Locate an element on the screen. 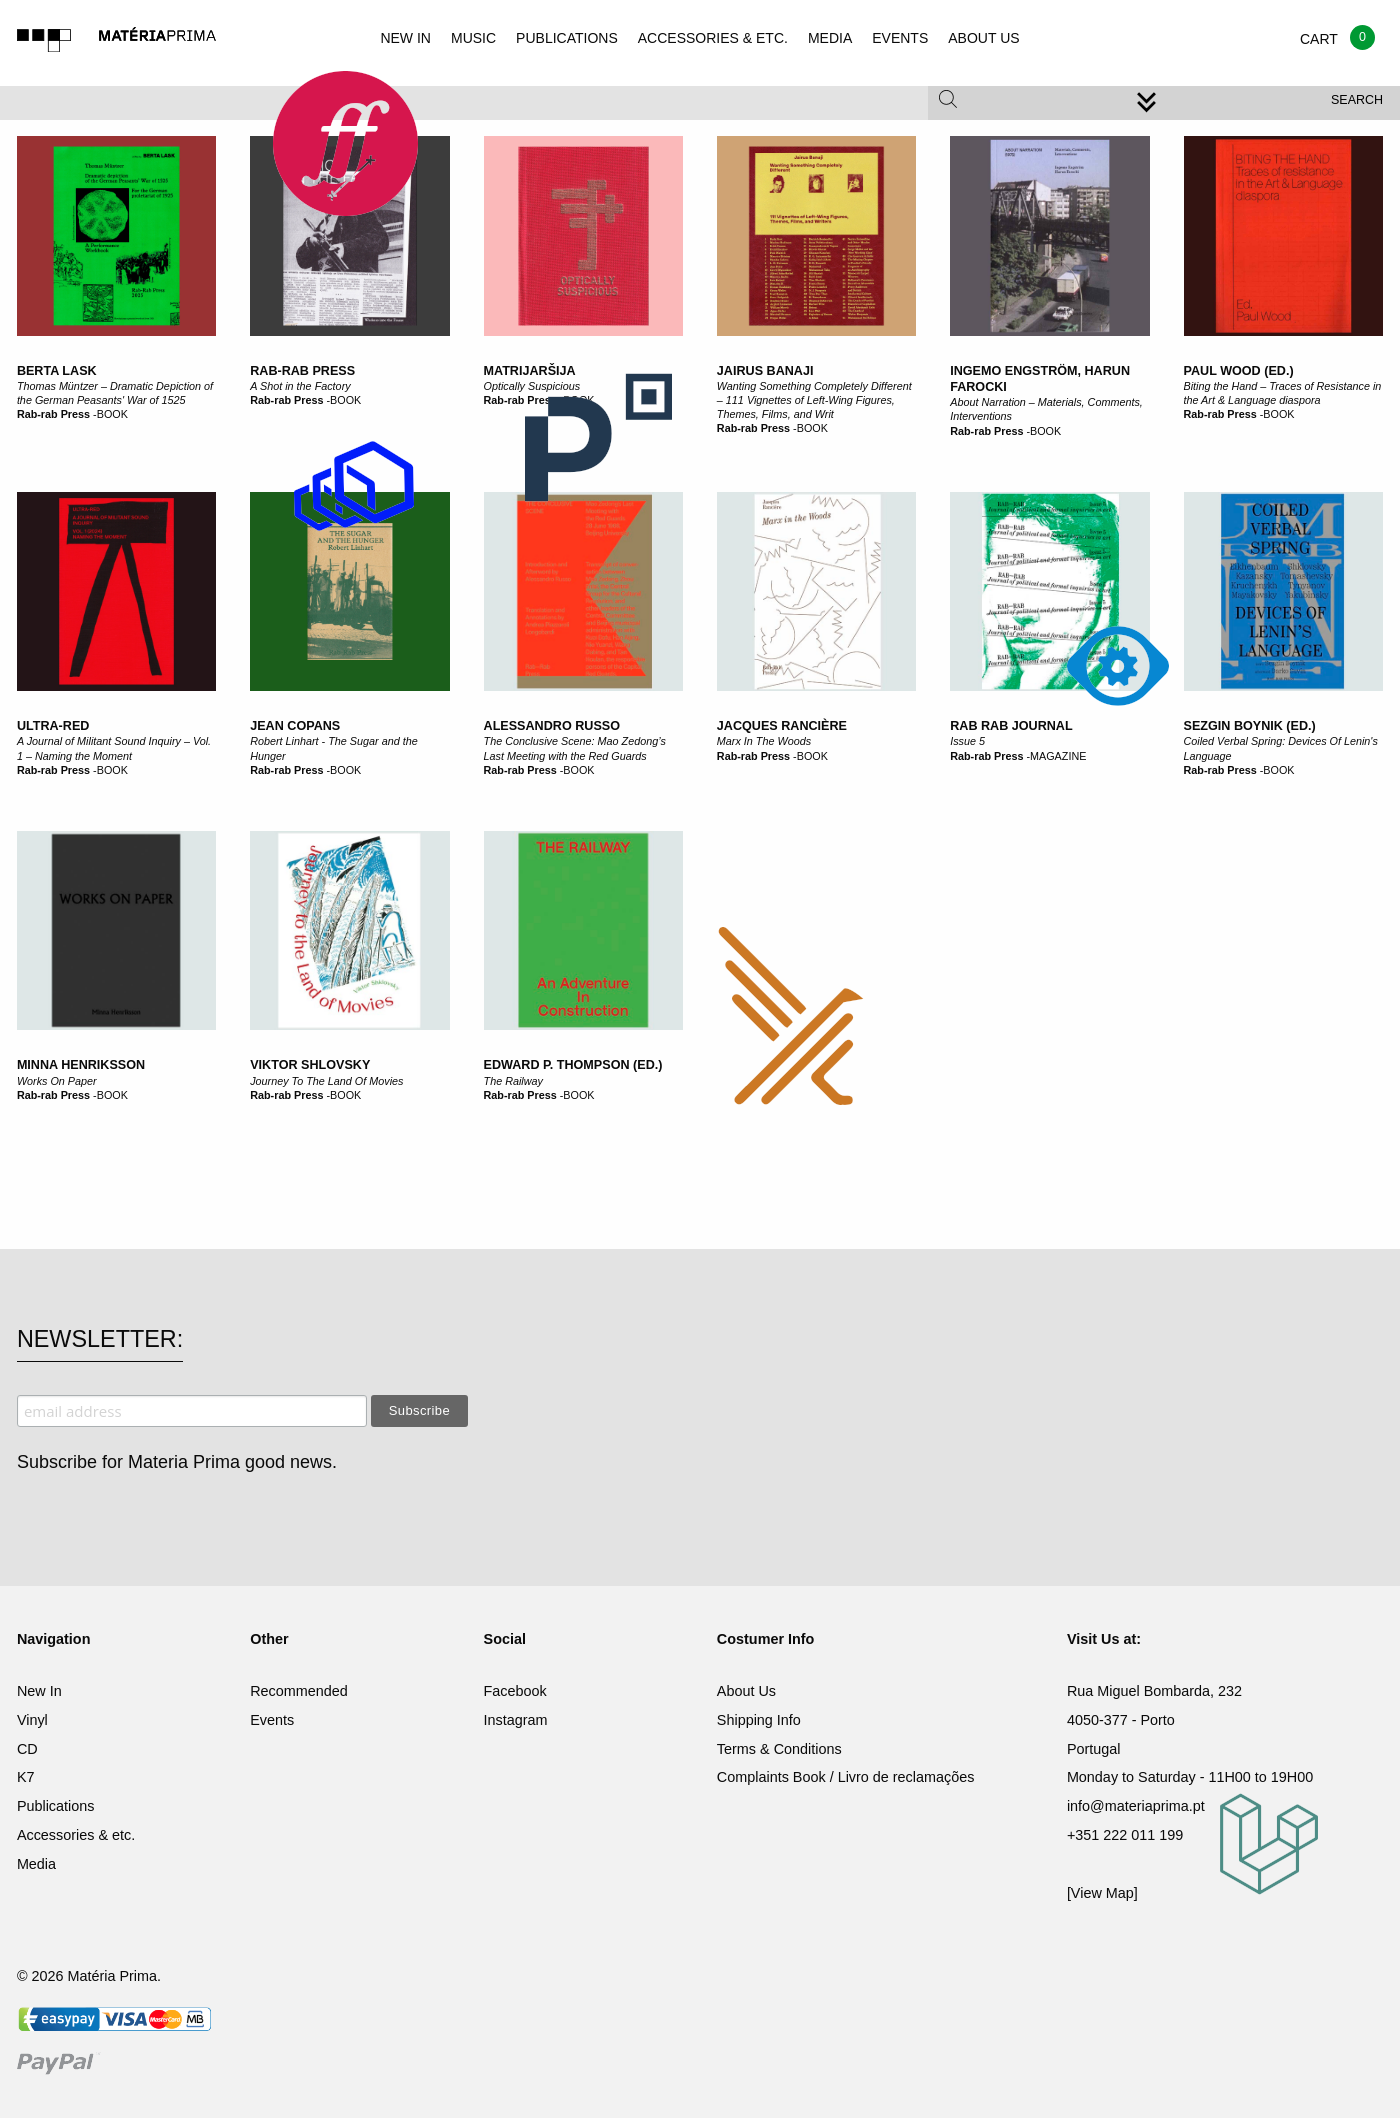 The image size is (1400, 2118). scroll down to see more content is located at coordinates (1146, 101).